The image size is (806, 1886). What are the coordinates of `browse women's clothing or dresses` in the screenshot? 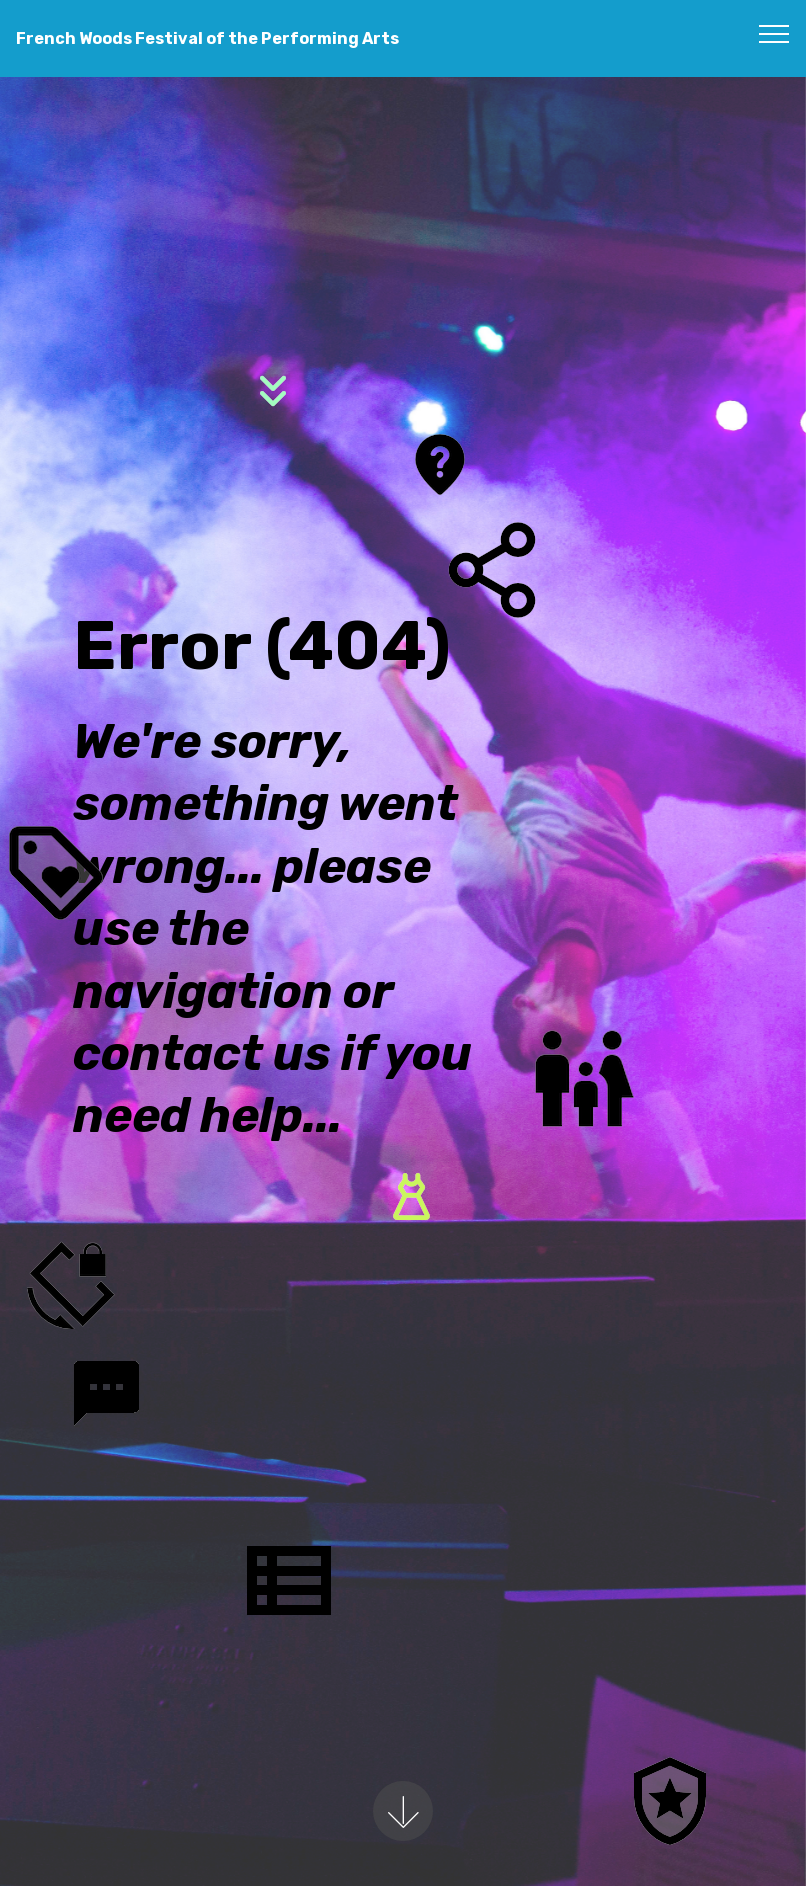 It's located at (411, 1198).